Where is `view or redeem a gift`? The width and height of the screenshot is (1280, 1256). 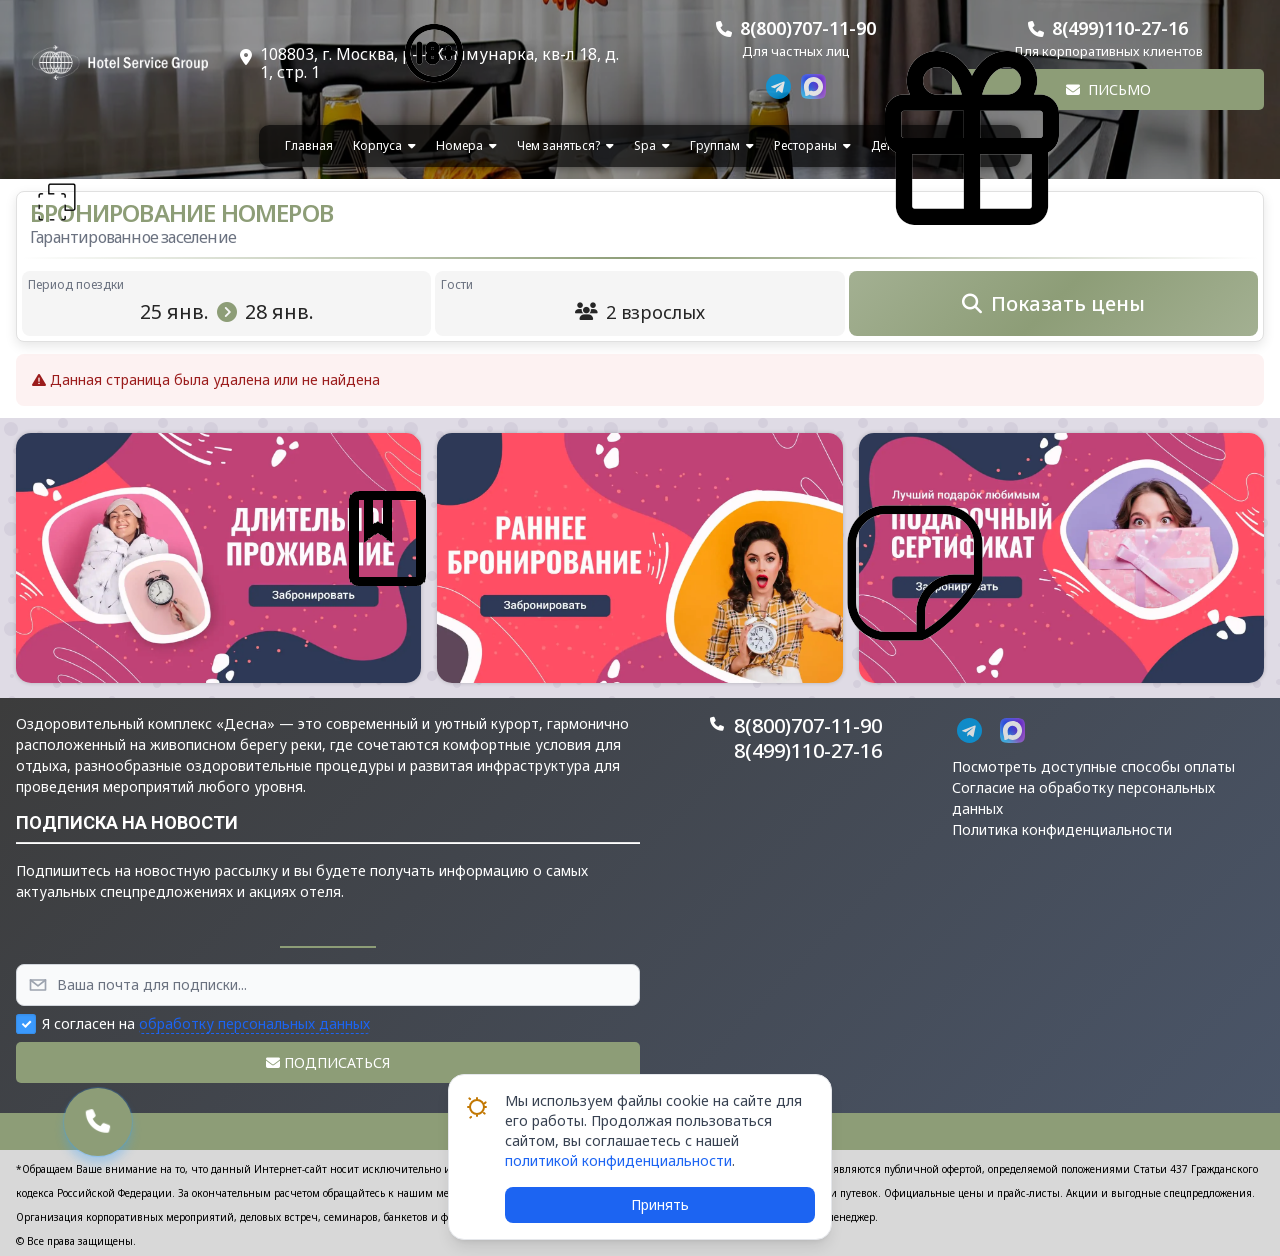 view or redeem a gift is located at coordinates (972, 138).